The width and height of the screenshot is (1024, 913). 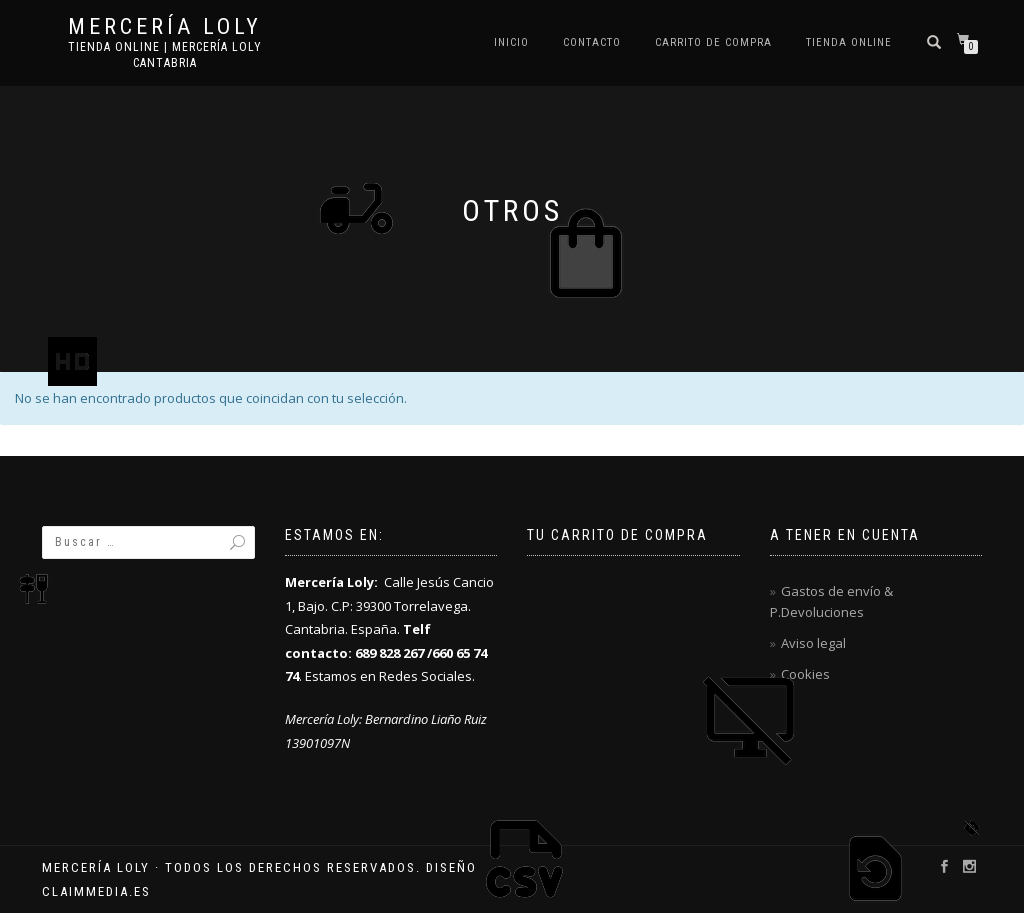 What do you see at coordinates (875, 868) in the screenshot?
I see `restore a previous version of a document` at bounding box center [875, 868].